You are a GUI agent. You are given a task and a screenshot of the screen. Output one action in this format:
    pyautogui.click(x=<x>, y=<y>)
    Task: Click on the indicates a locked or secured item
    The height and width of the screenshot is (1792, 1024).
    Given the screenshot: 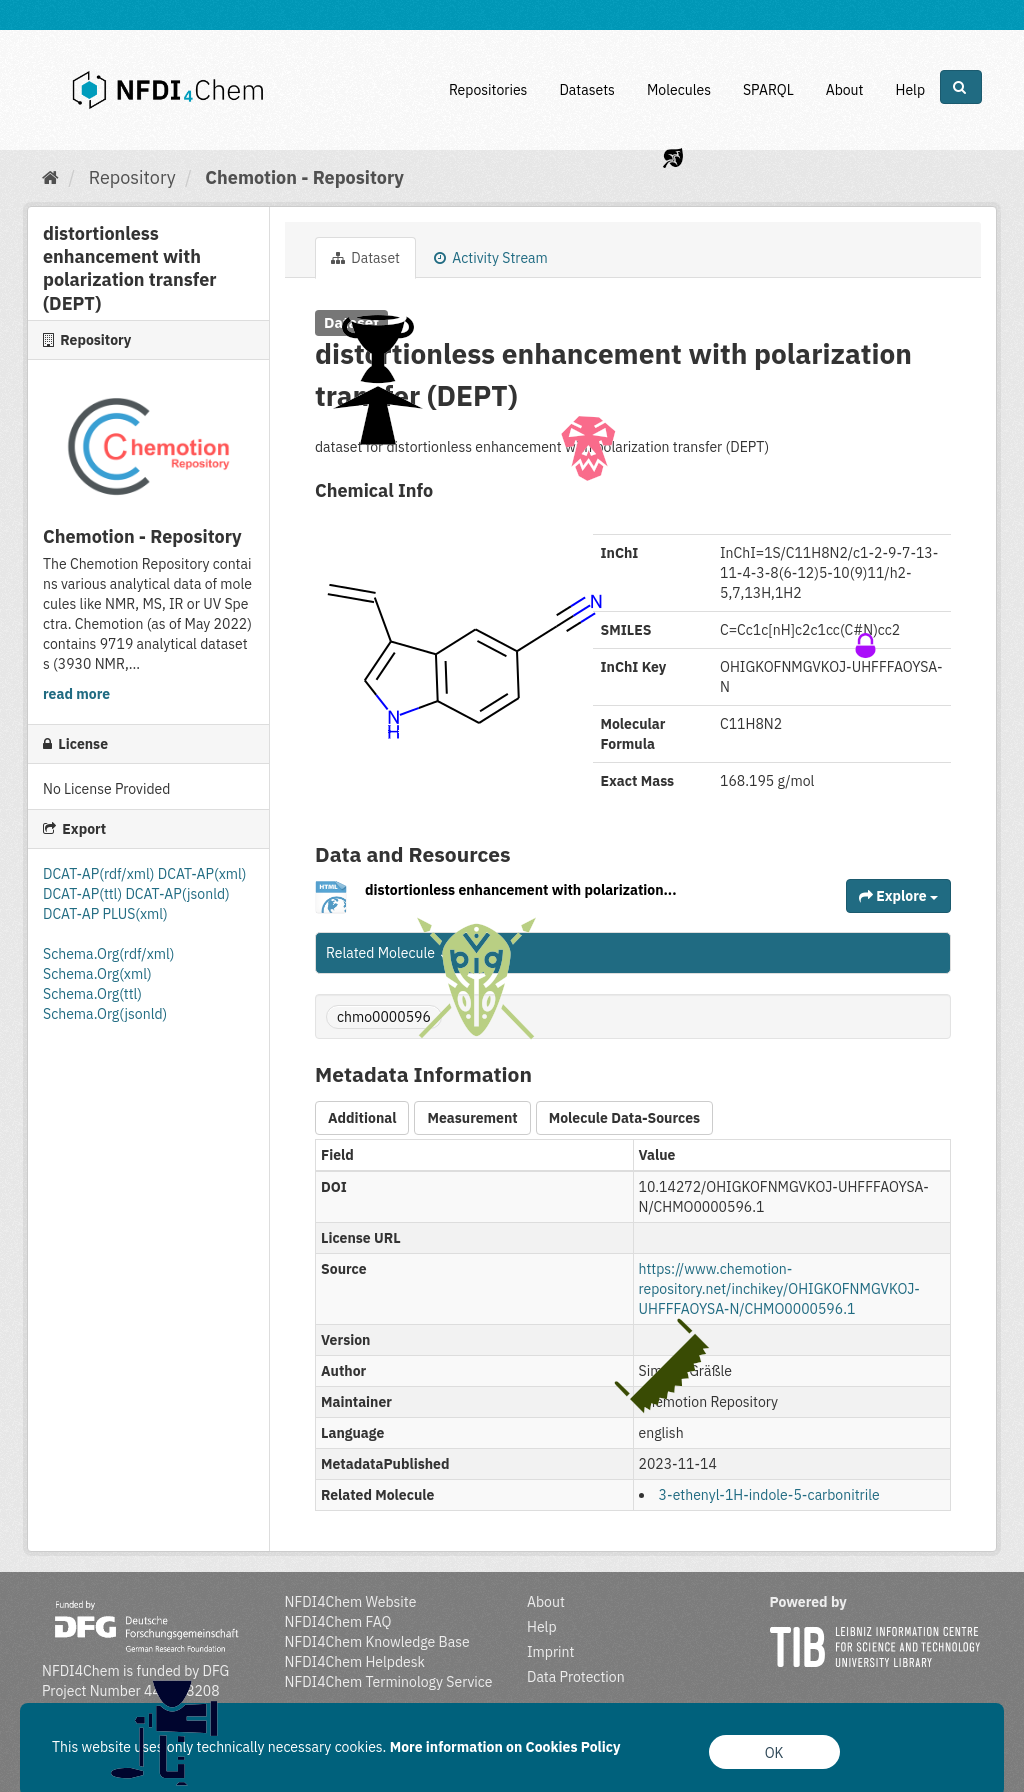 What is the action you would take?
    pyautogui.click(x=865, y=645)
    